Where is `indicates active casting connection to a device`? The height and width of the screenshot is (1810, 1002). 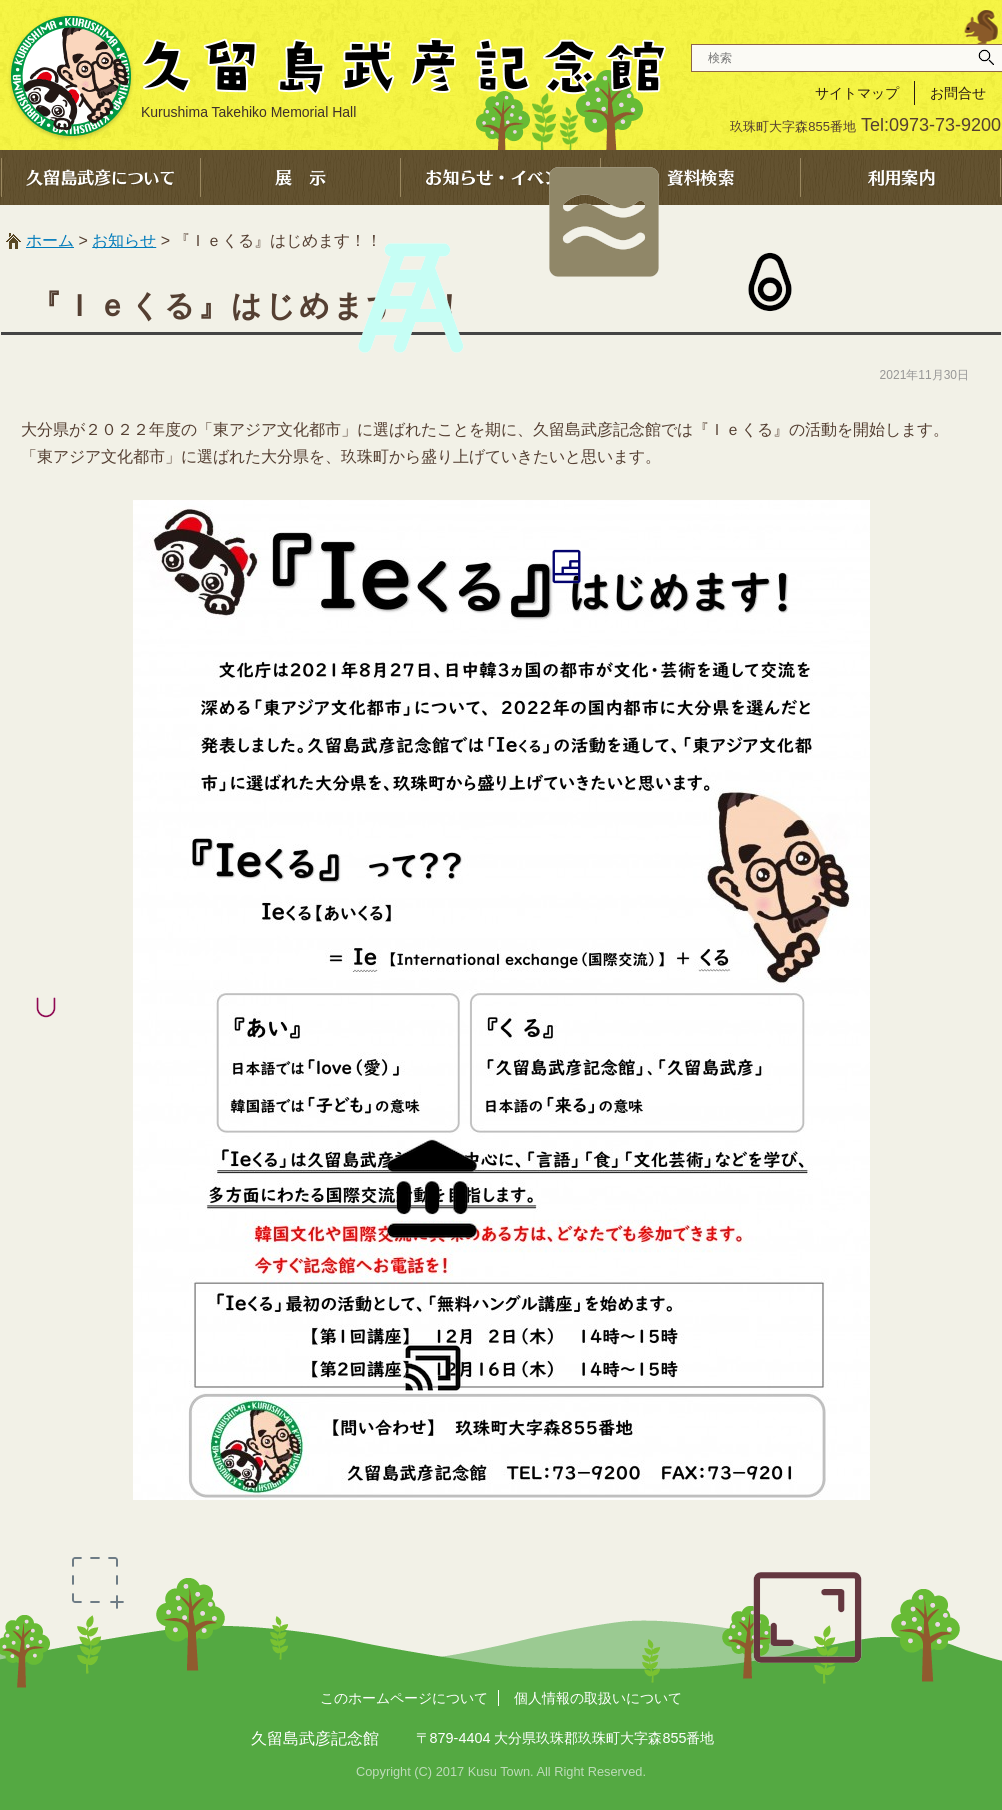
indicates active casting connection to a device is located at coordinates (433, 1368).